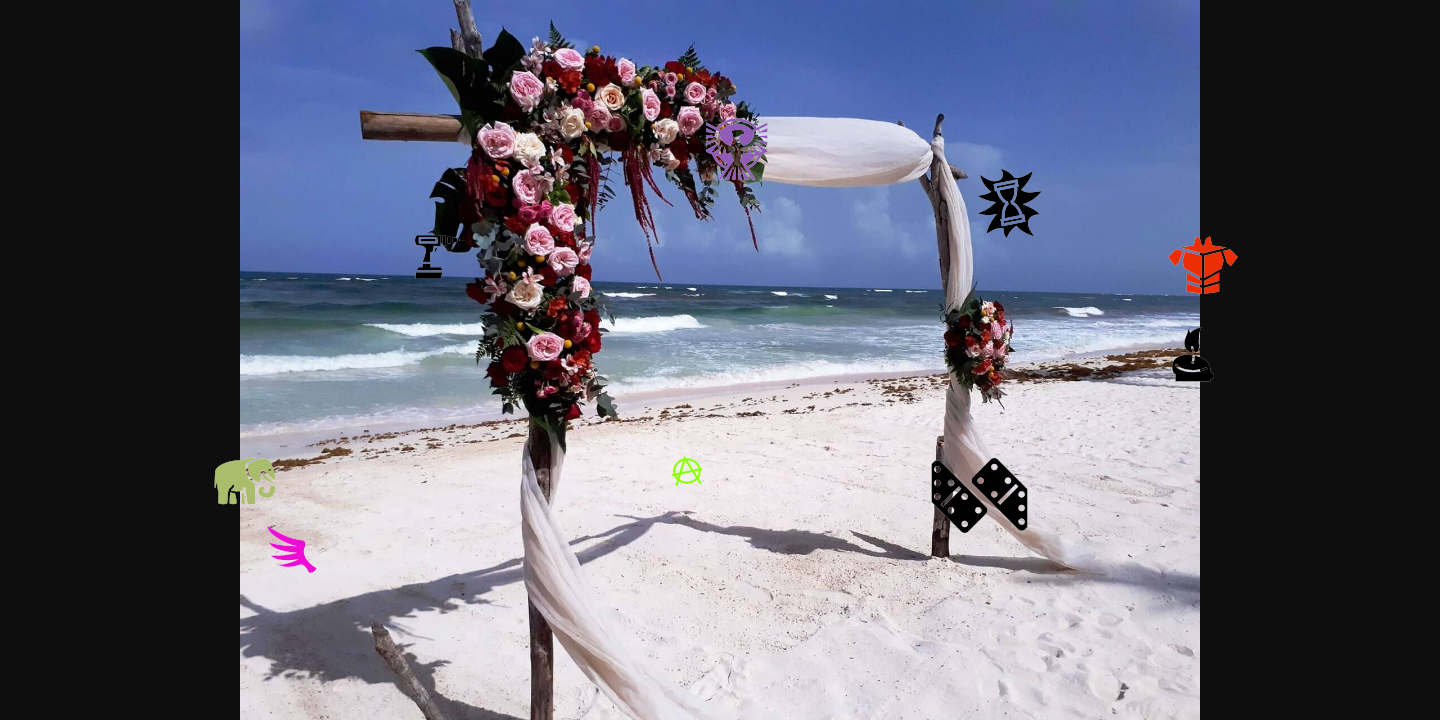 The width and height of the screenshot is (1440, 720). I want to click on indicates flight or aerial ability in gameplay, so click(292, 550).